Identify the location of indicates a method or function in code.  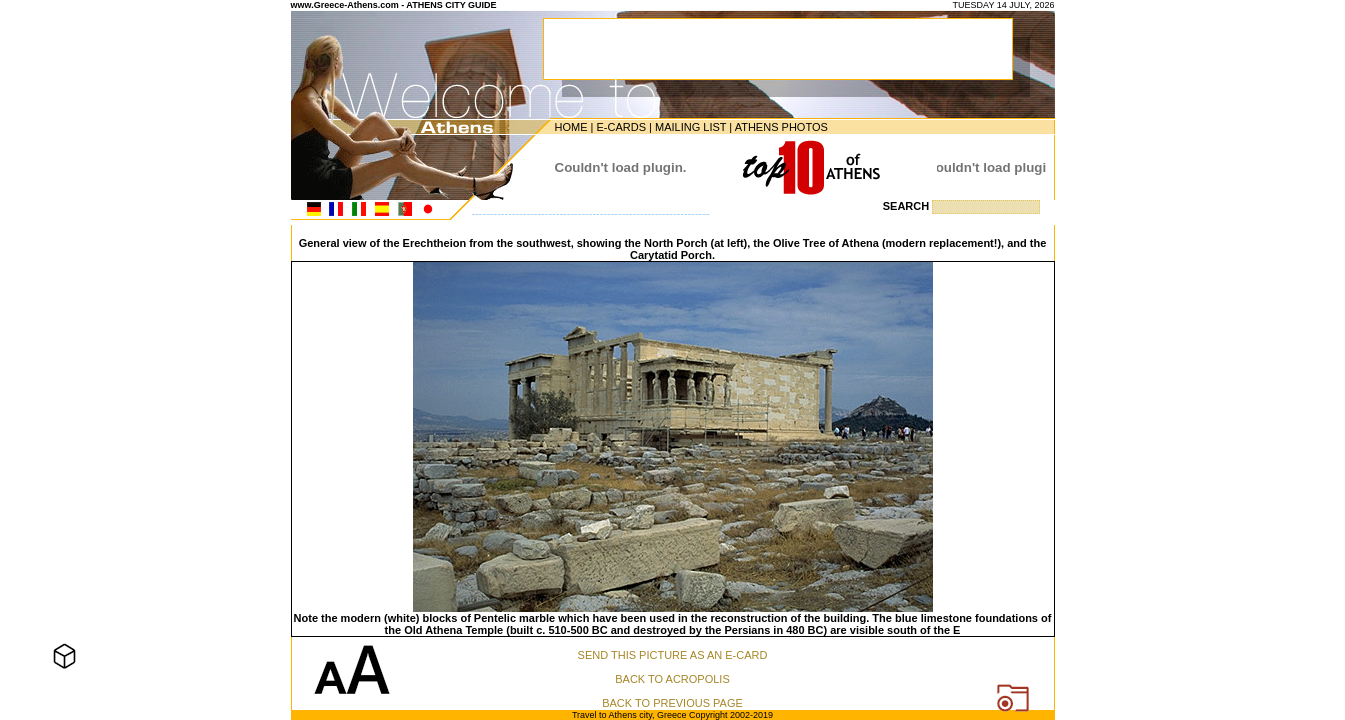
(64, 656).